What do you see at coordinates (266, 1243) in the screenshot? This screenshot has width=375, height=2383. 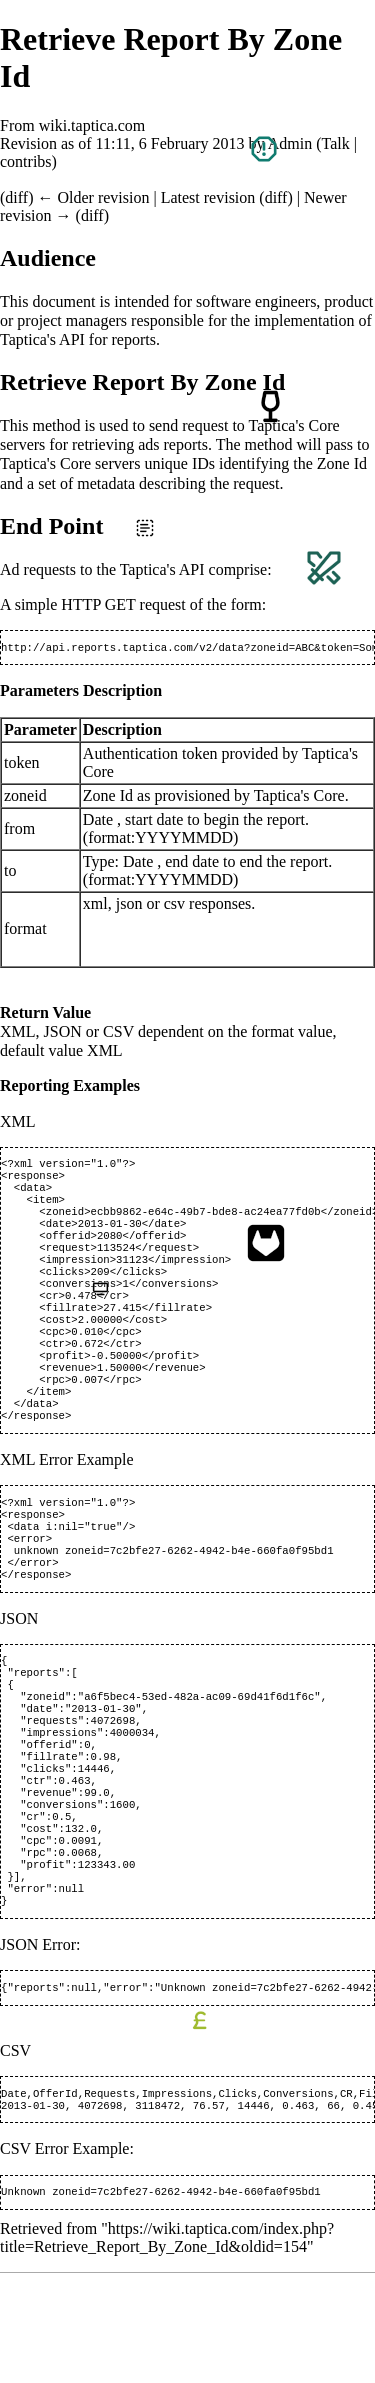 I see `open GitLab repository` at bounding box center [266, 1243].